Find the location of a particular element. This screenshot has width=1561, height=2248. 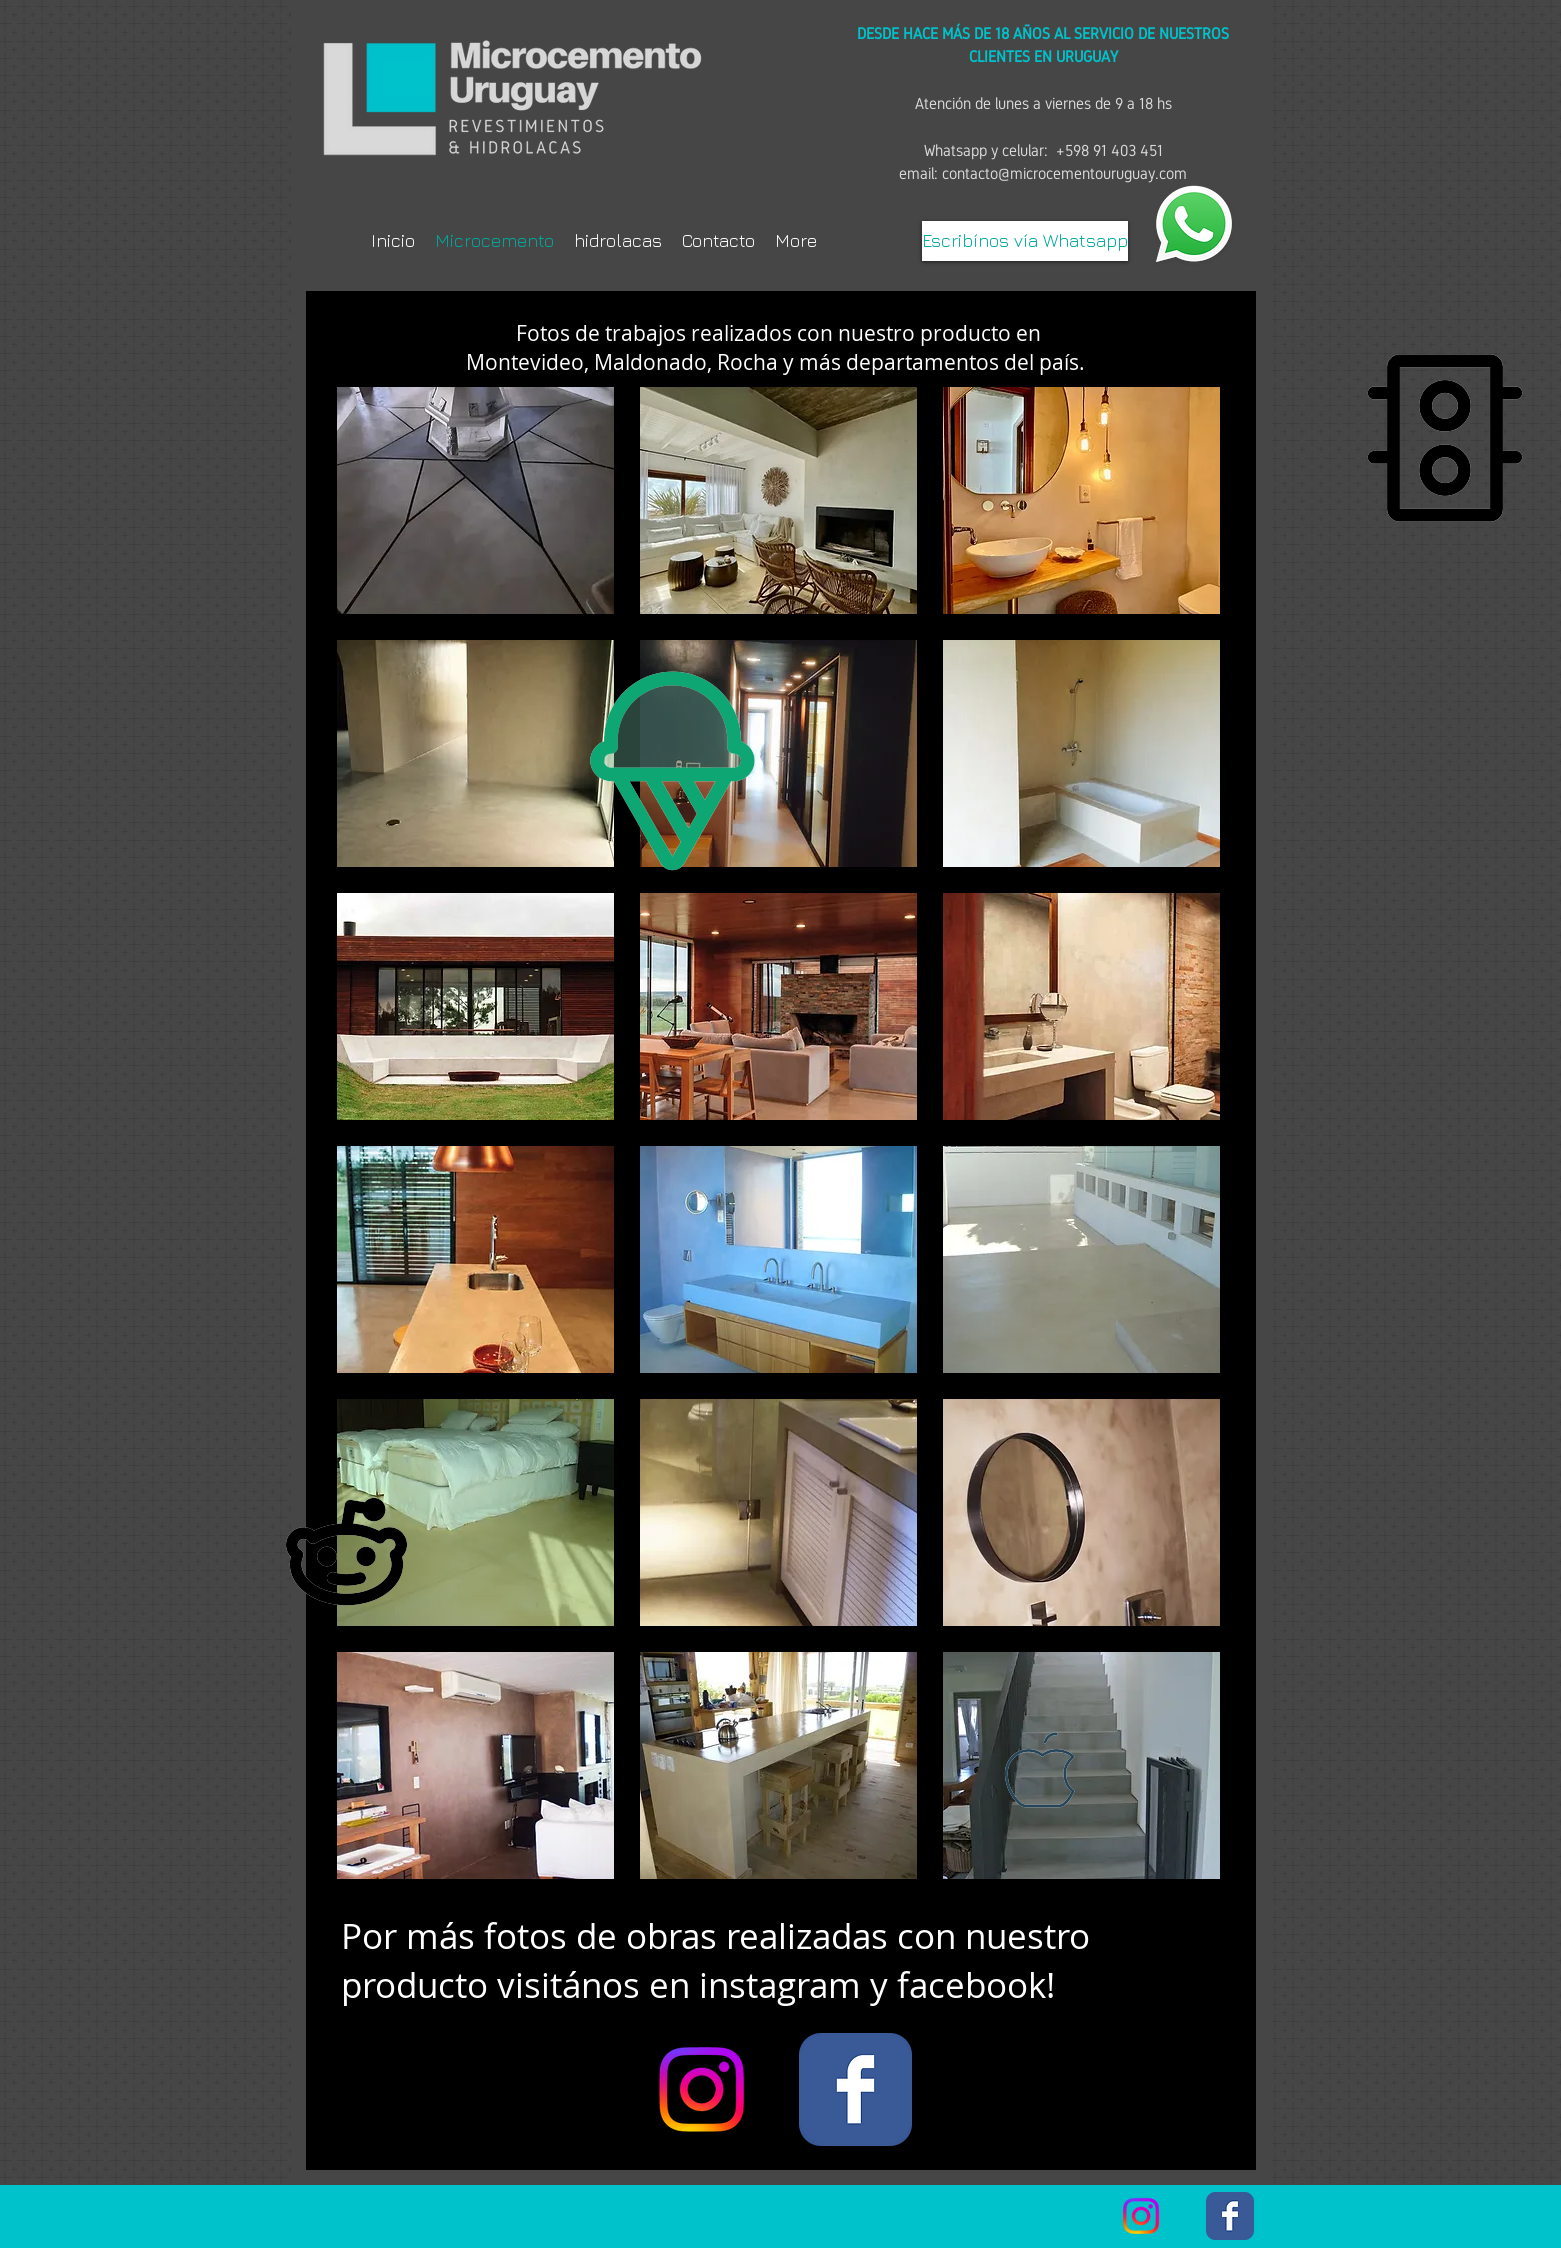

indicates Apple device or iOS compatibility is located at coordinates (1042, 1775).